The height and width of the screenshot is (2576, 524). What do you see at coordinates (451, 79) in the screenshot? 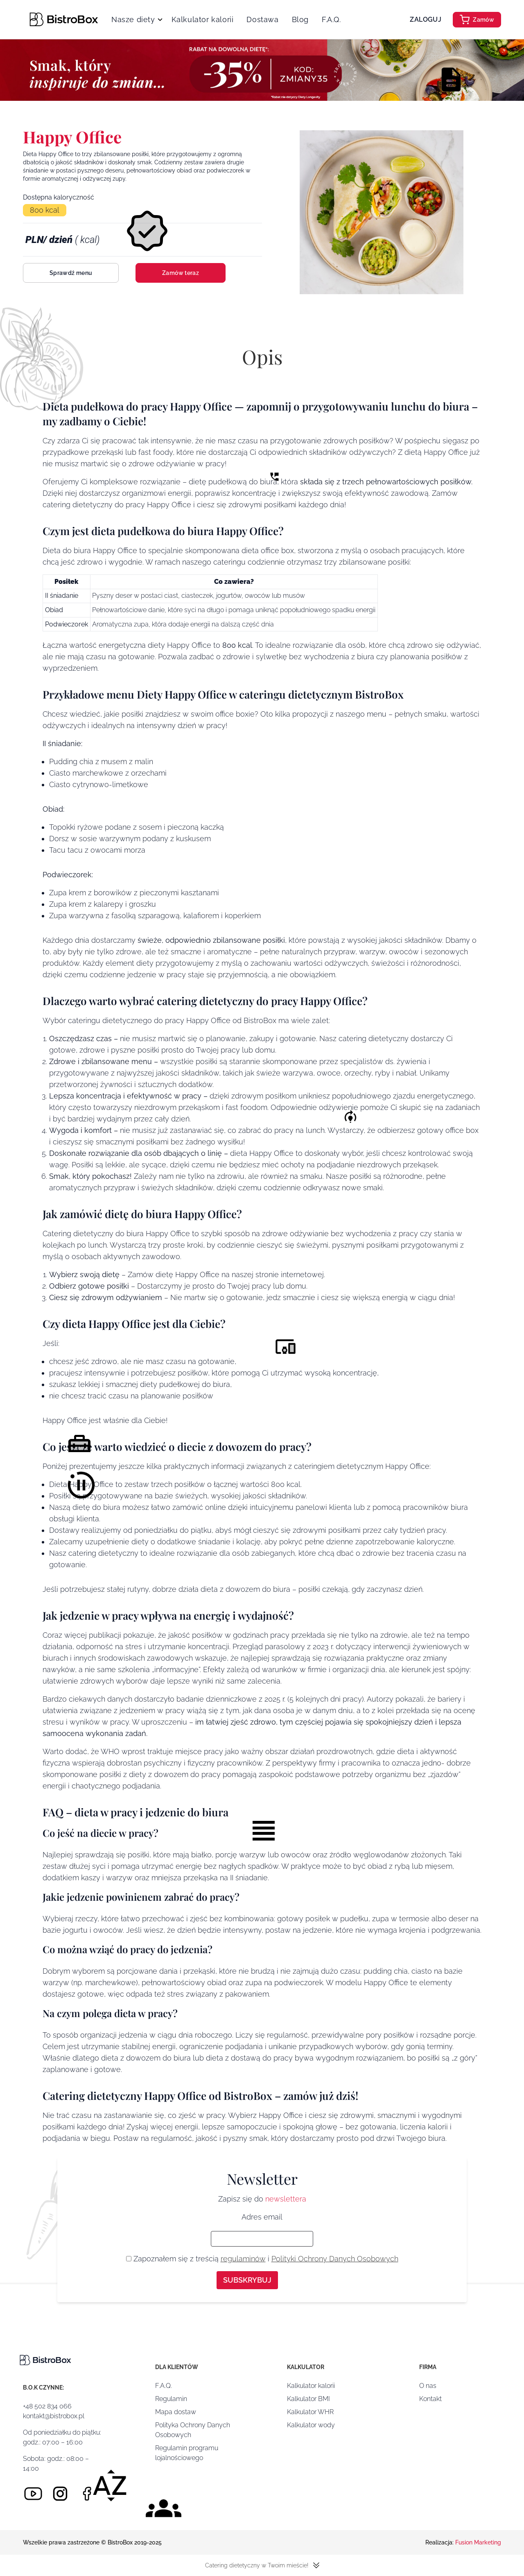
I see `view document details` at bounding box center [451, 79].